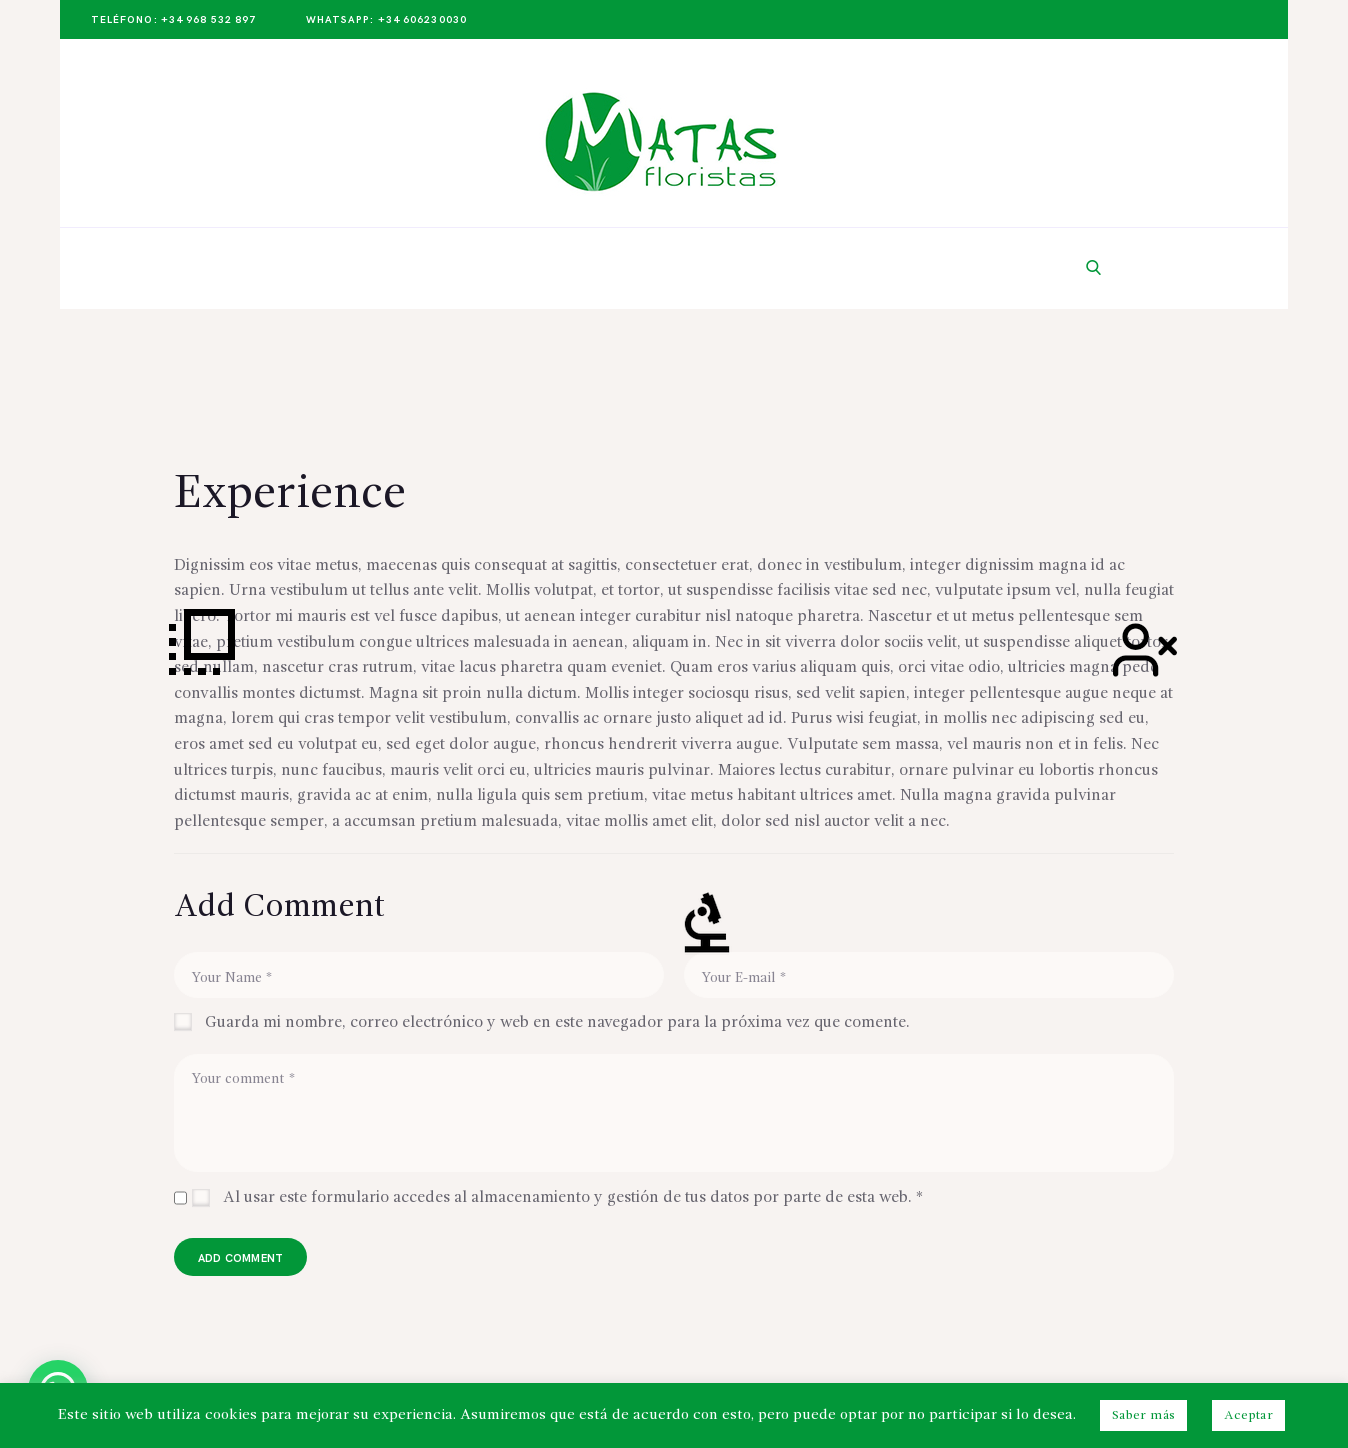  What do you see at coordinates (707, 924) in the screenshot?
I see `access biotech or laboratory features` at bounding box center [707, 924].